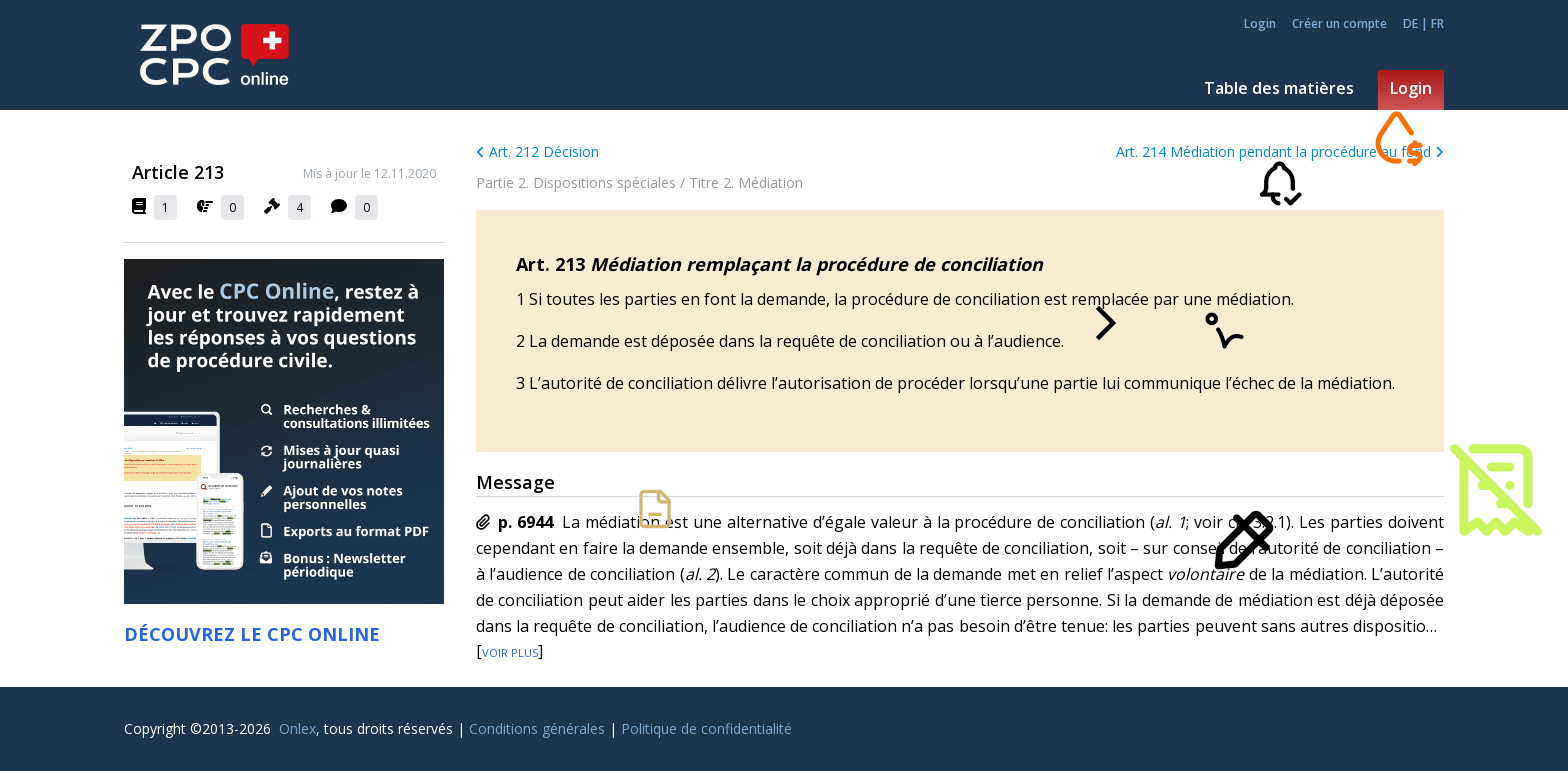 The image size is (1568, 771). Describe the element at coordinates (1279, 183) in the screenshot. I see `notification successfully enabled` at that location.